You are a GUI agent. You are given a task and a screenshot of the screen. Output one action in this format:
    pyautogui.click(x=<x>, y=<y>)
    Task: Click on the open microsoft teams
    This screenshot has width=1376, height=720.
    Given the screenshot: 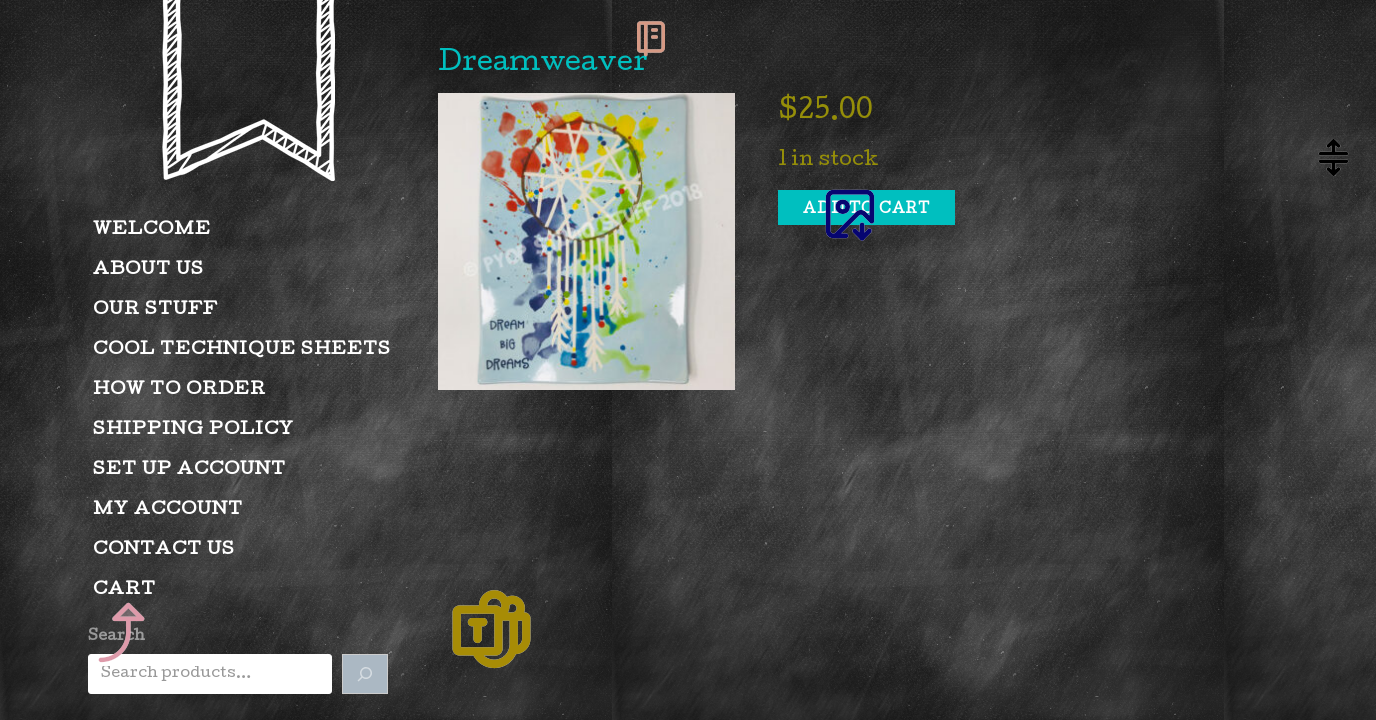 What is the action you would take?
    pyautogui.click(x=491, y=630)
    